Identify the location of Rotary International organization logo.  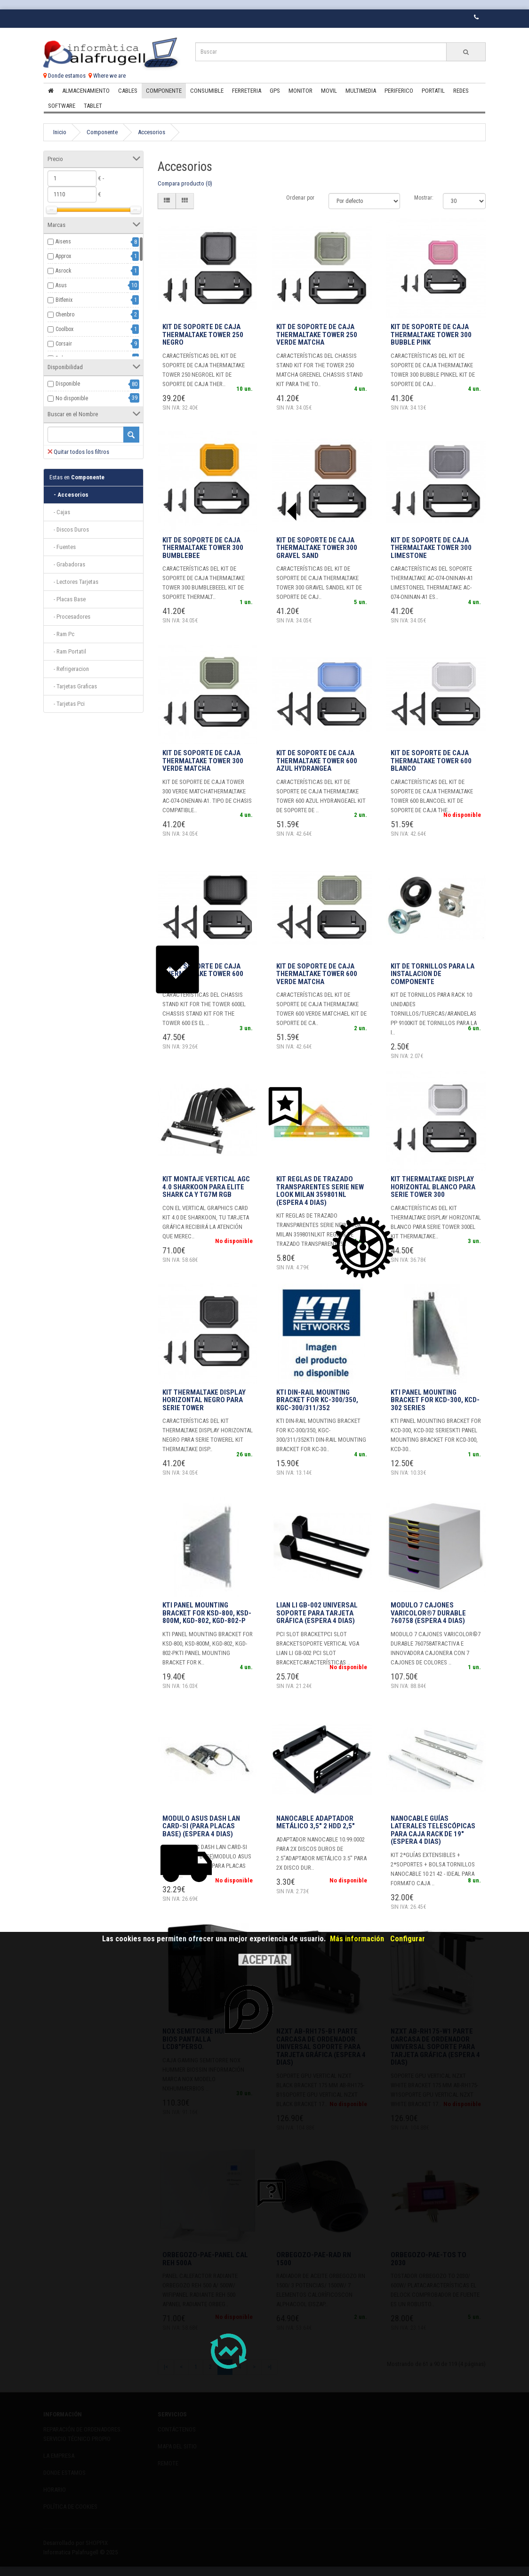
(363, 1247).